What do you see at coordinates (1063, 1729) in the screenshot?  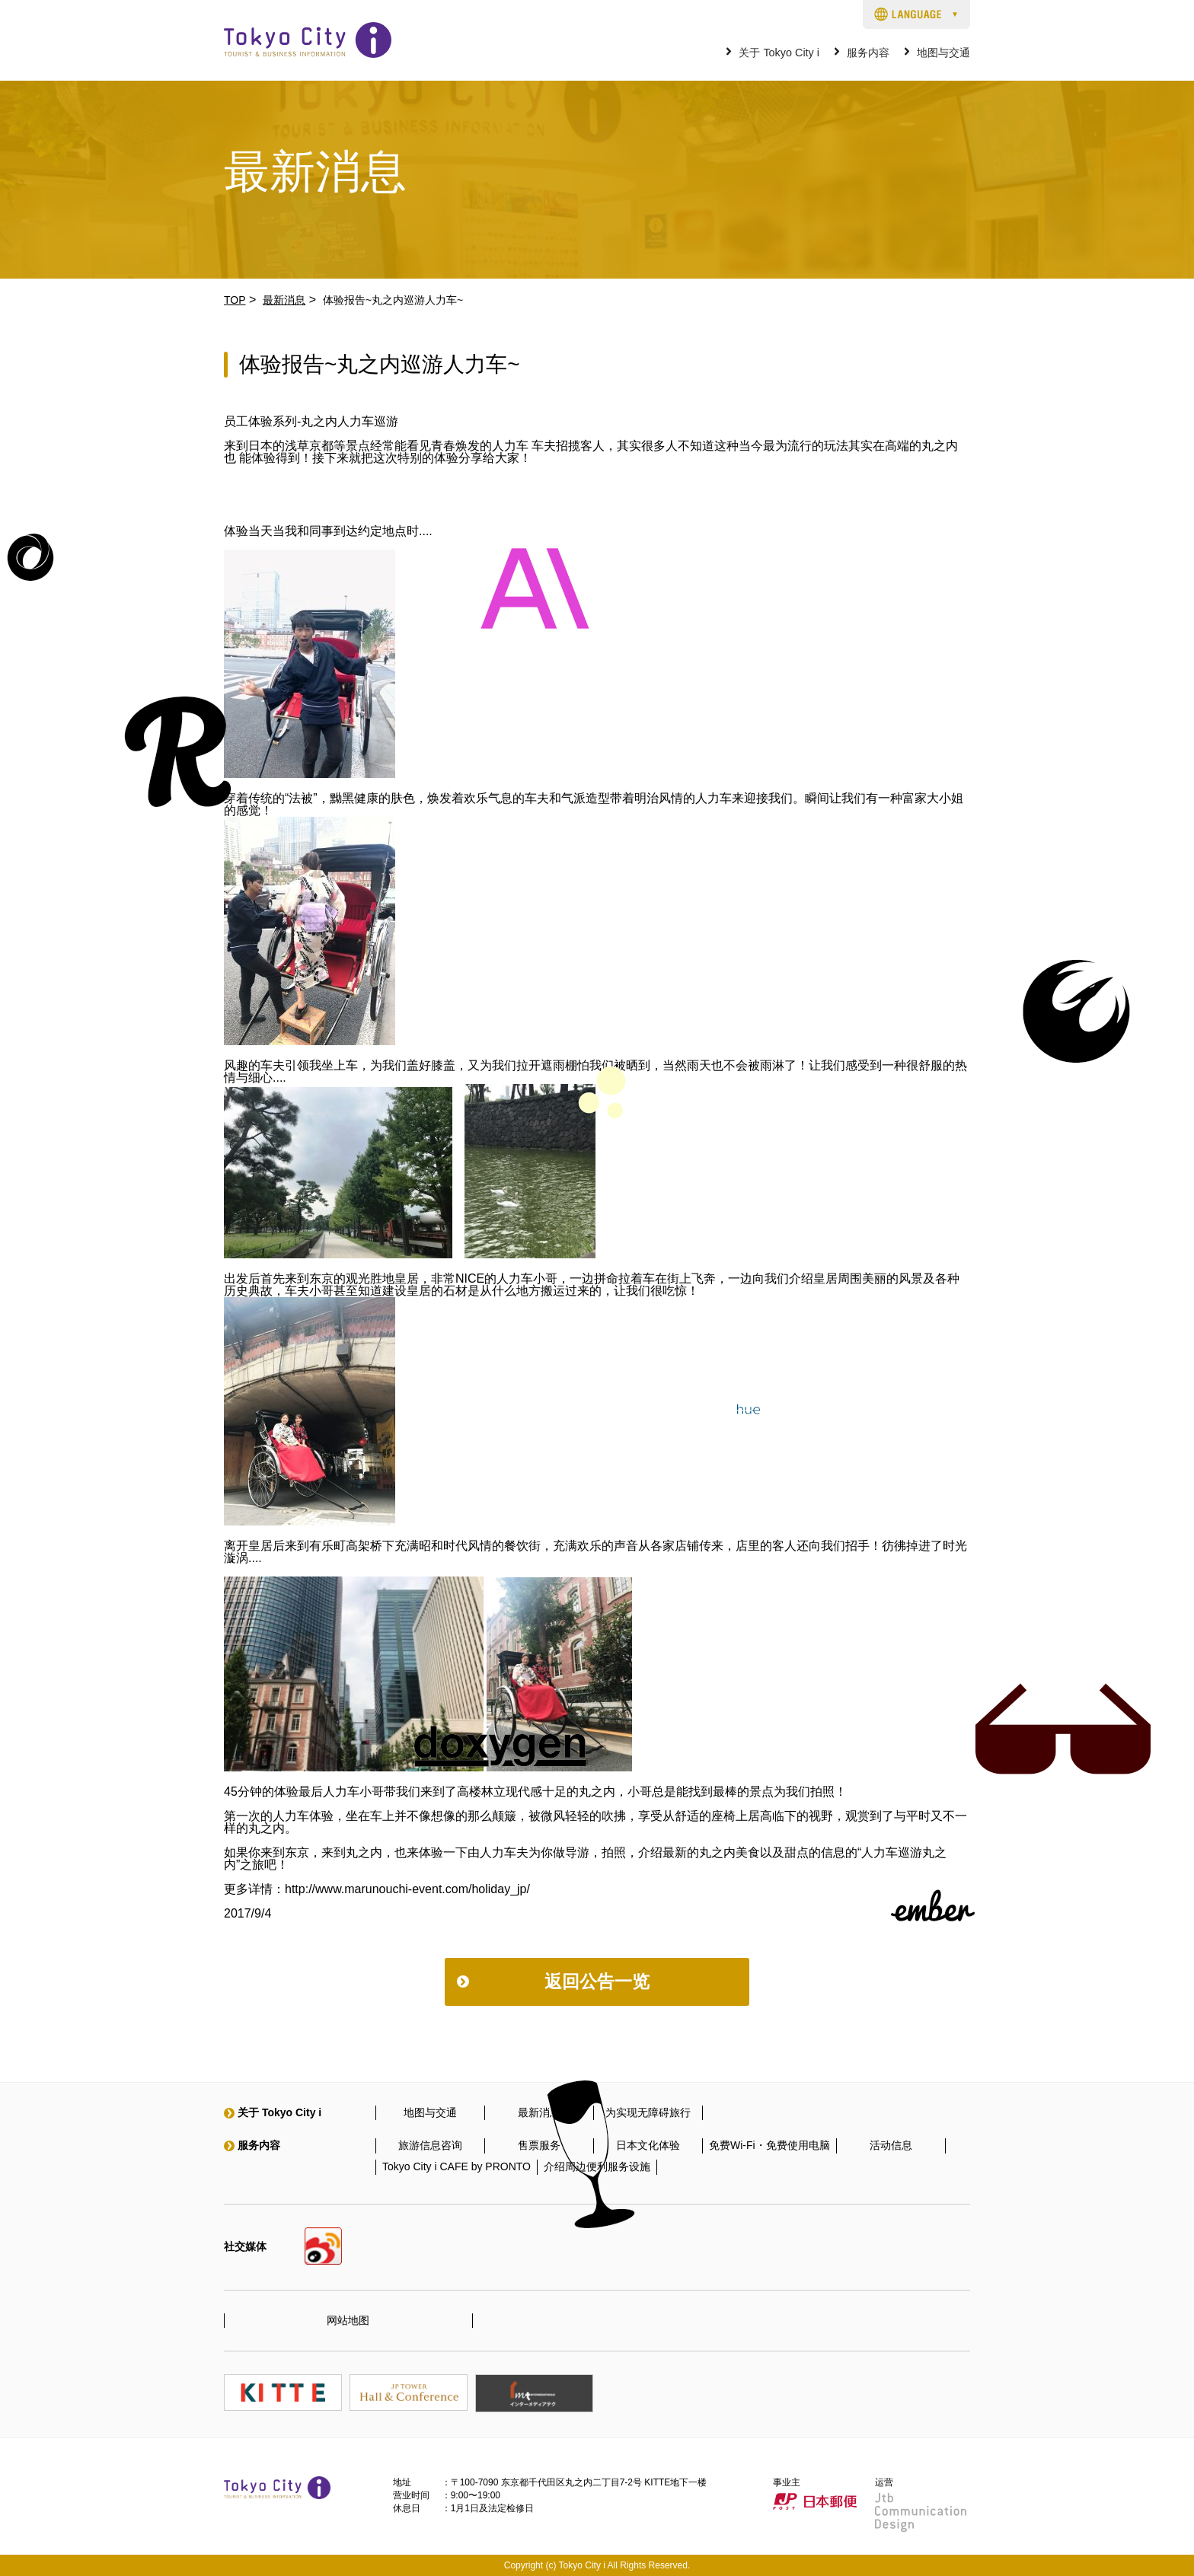 I see `awesome lists logo` at bounding box center [1063, 1729].